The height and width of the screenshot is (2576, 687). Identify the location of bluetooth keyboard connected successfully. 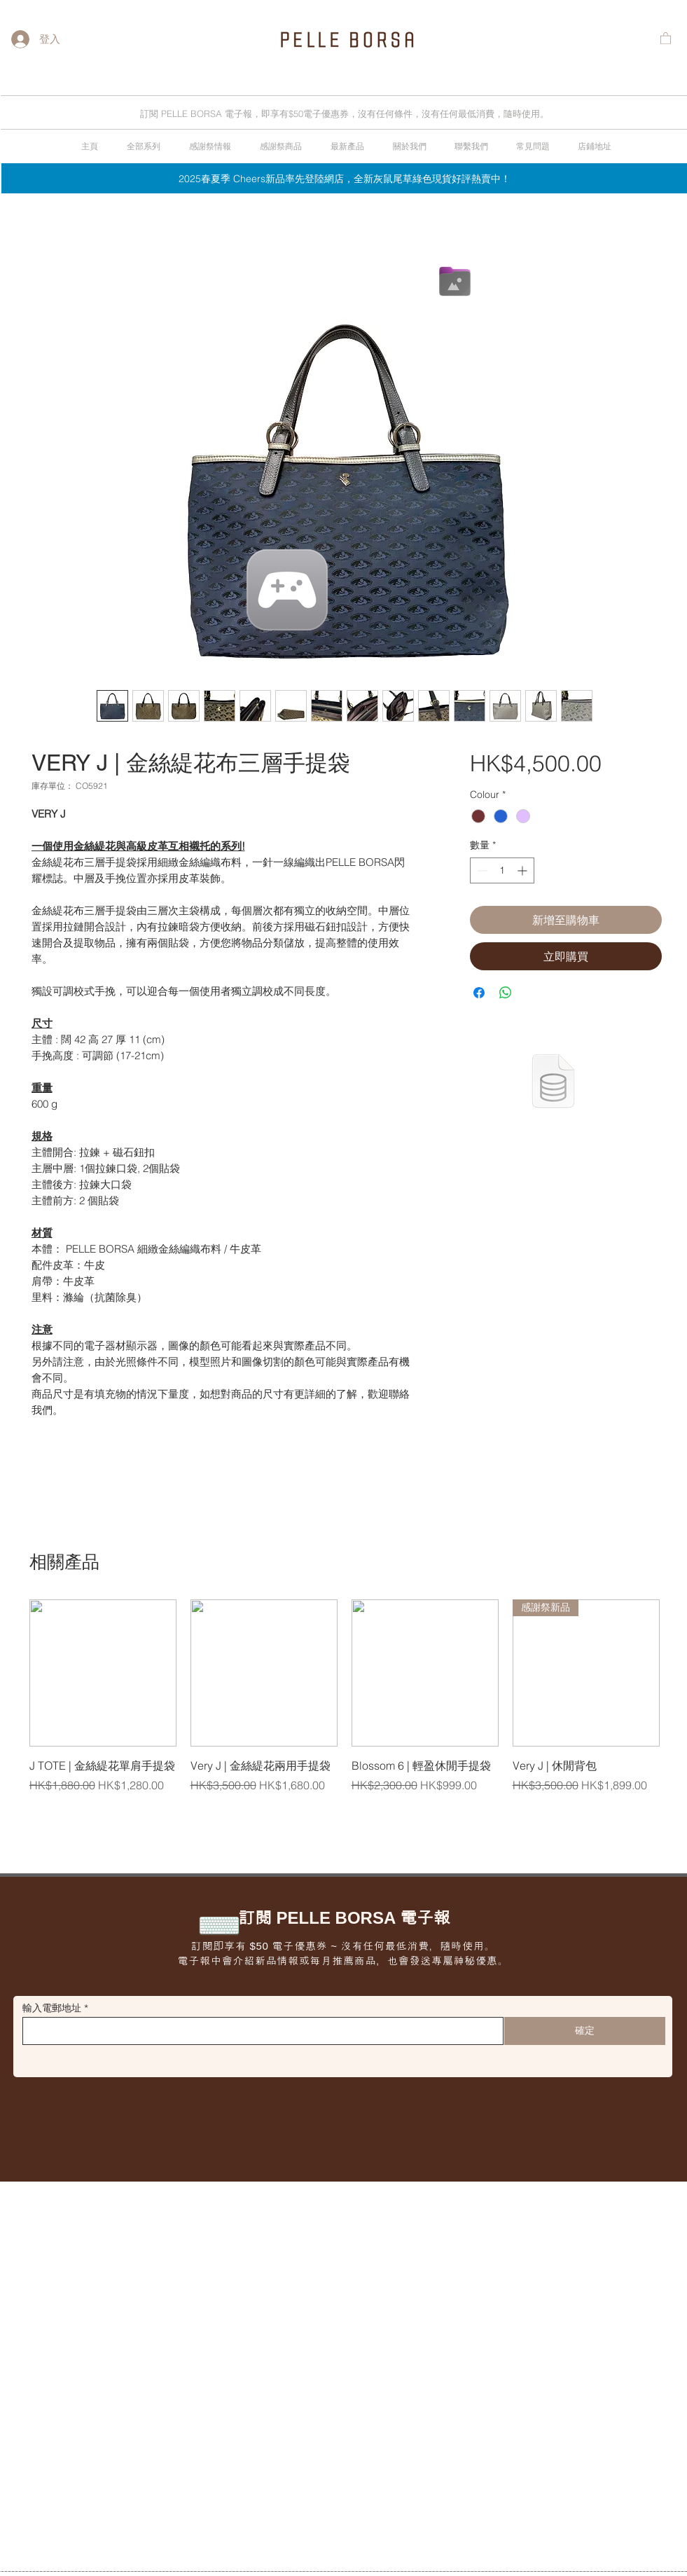
(219, 1926).